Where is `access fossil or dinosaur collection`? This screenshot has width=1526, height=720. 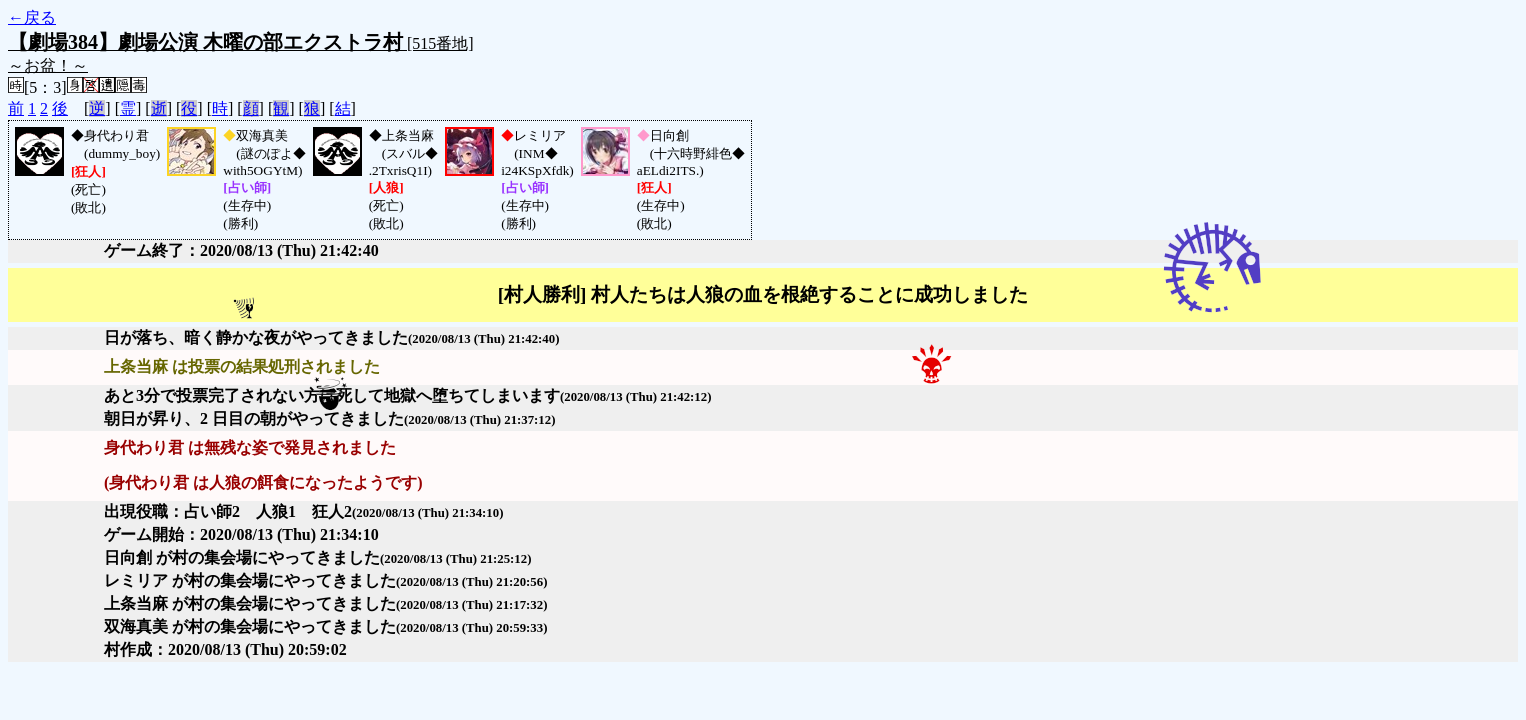 access fossil or dinosaur collection is located at coordinates (1212, 268).